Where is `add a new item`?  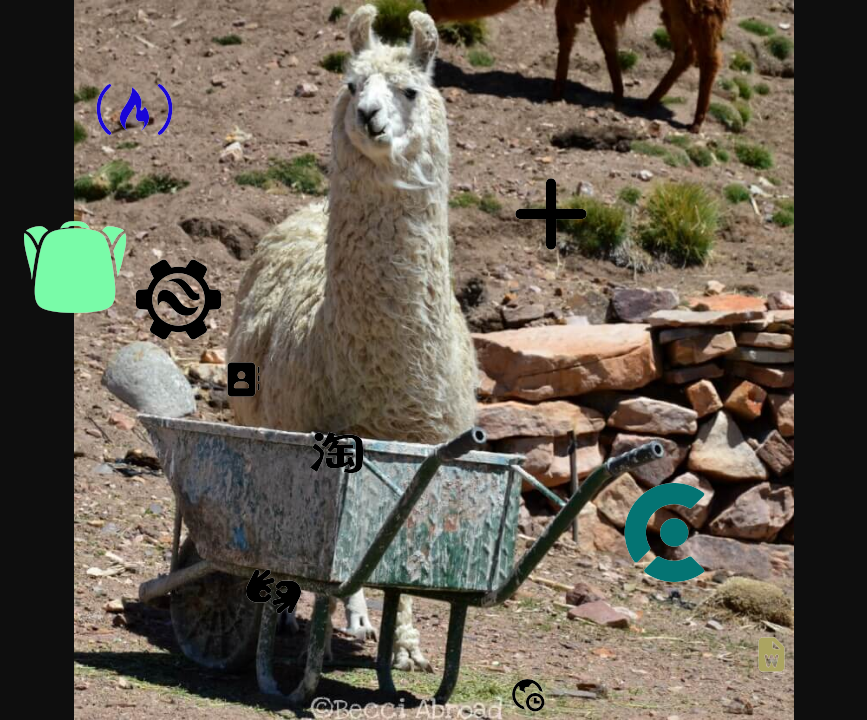 add a new item is located at coordinates (551, 214).